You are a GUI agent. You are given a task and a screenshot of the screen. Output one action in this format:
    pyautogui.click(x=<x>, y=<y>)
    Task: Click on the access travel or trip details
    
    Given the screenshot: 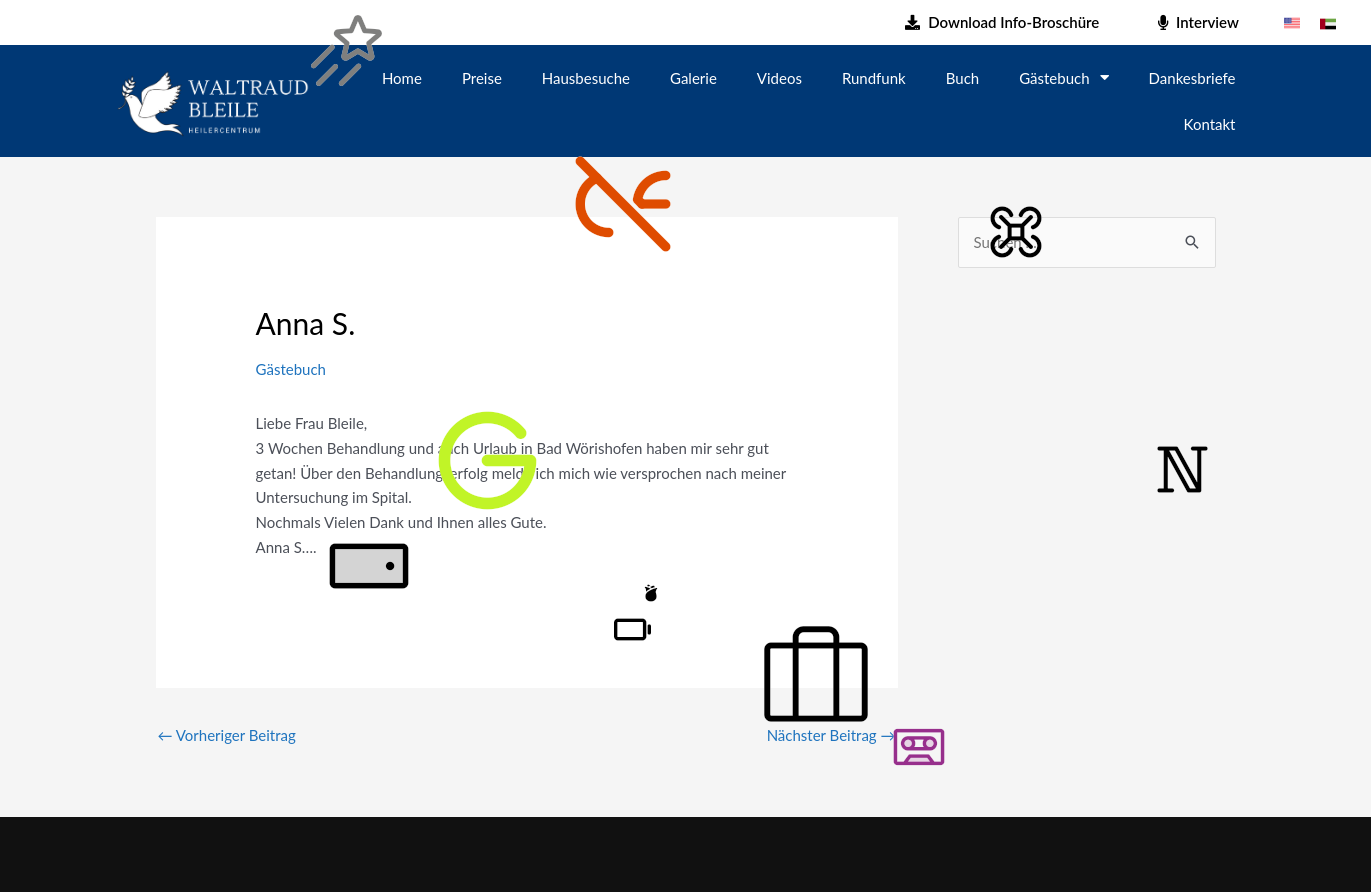 What is the action you would take?
    pyautogui.click(x=816, y=678)
    